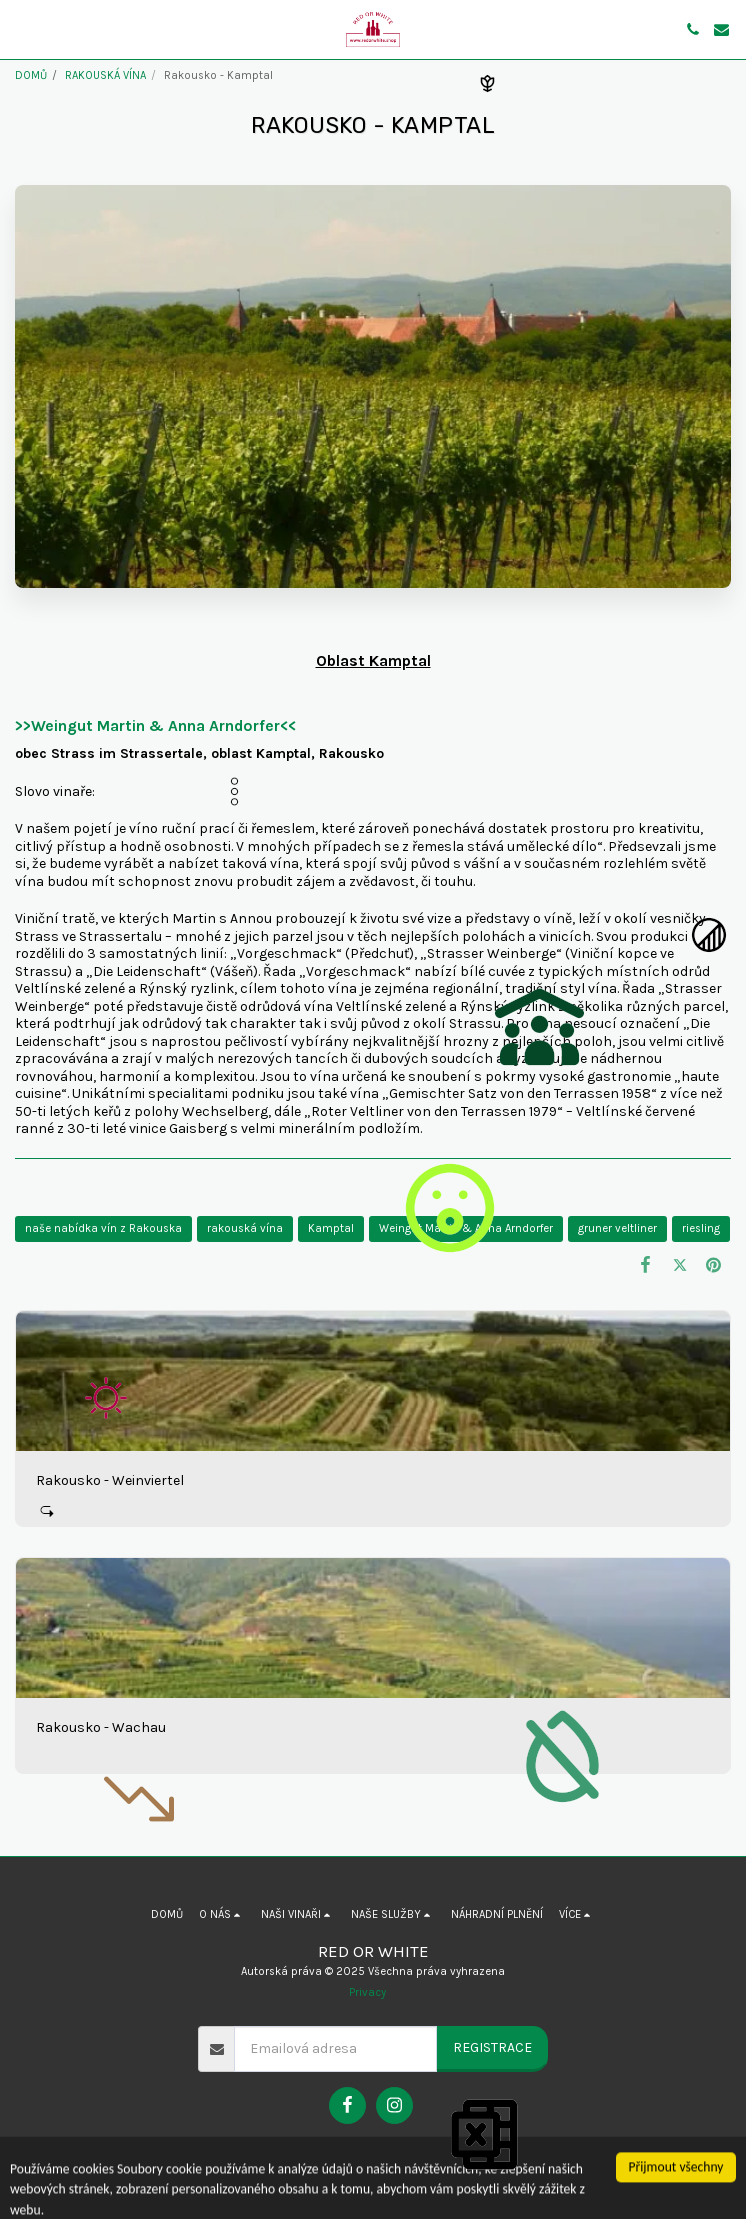 The width and height of the screenshot is (746, 2219). Describe the element at coordinates (234, 791) in the screenshot. I see `open more options menu` at that location.